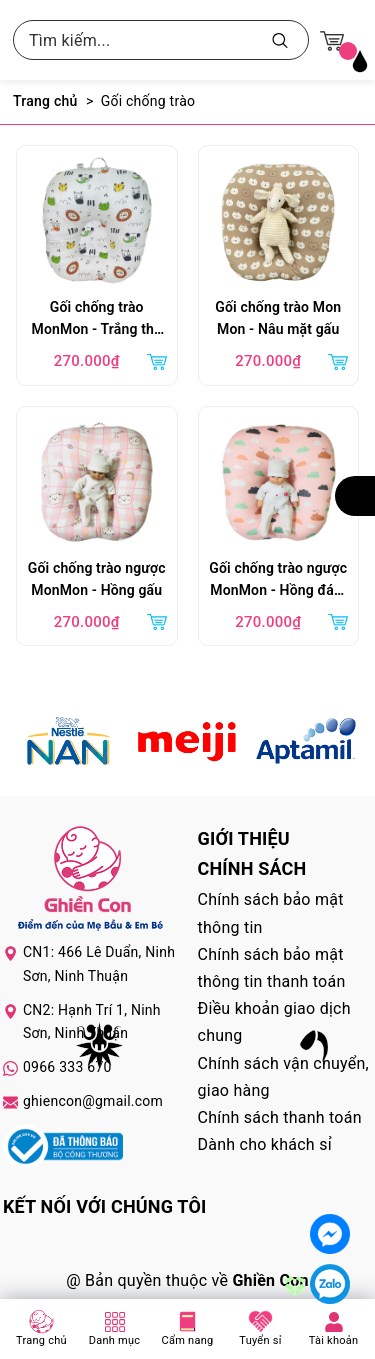  I want to click on decorative tribal or abstract game emblem, so click(99, 1045).